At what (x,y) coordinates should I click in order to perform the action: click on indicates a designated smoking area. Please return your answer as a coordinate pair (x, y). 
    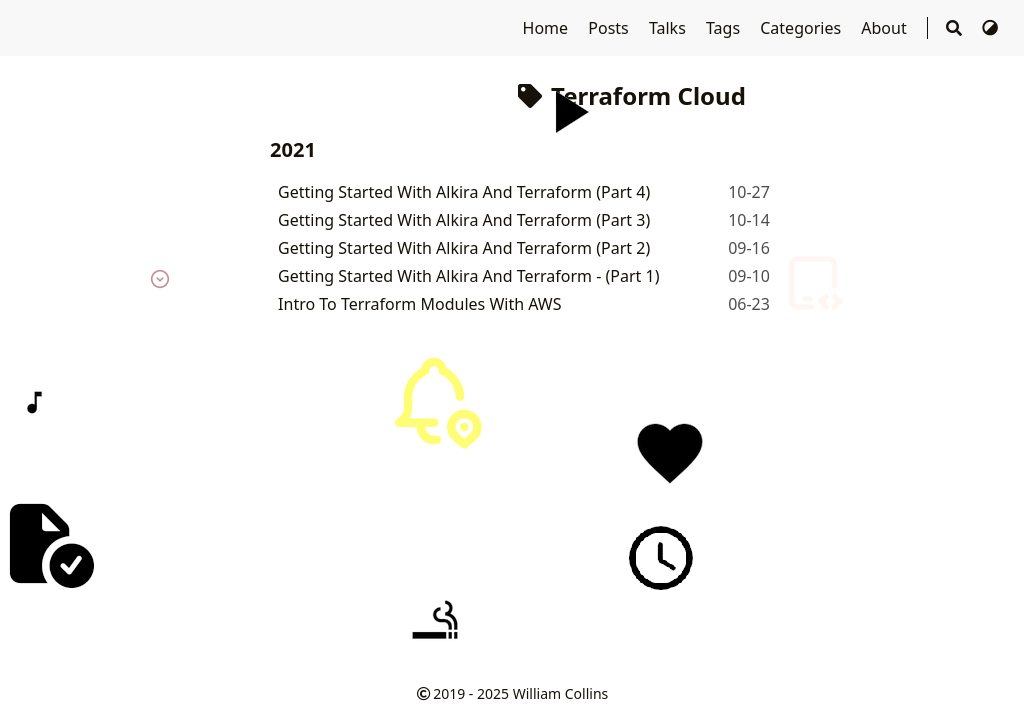
    Looking at the image, I should click on (435, 623).